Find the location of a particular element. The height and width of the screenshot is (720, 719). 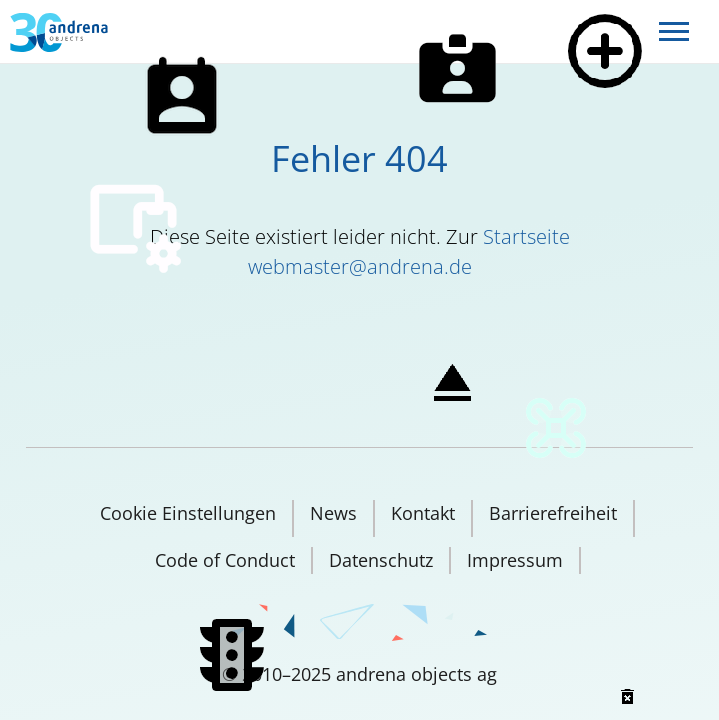

eject removable media or disc is located at coordinates (452, 382).